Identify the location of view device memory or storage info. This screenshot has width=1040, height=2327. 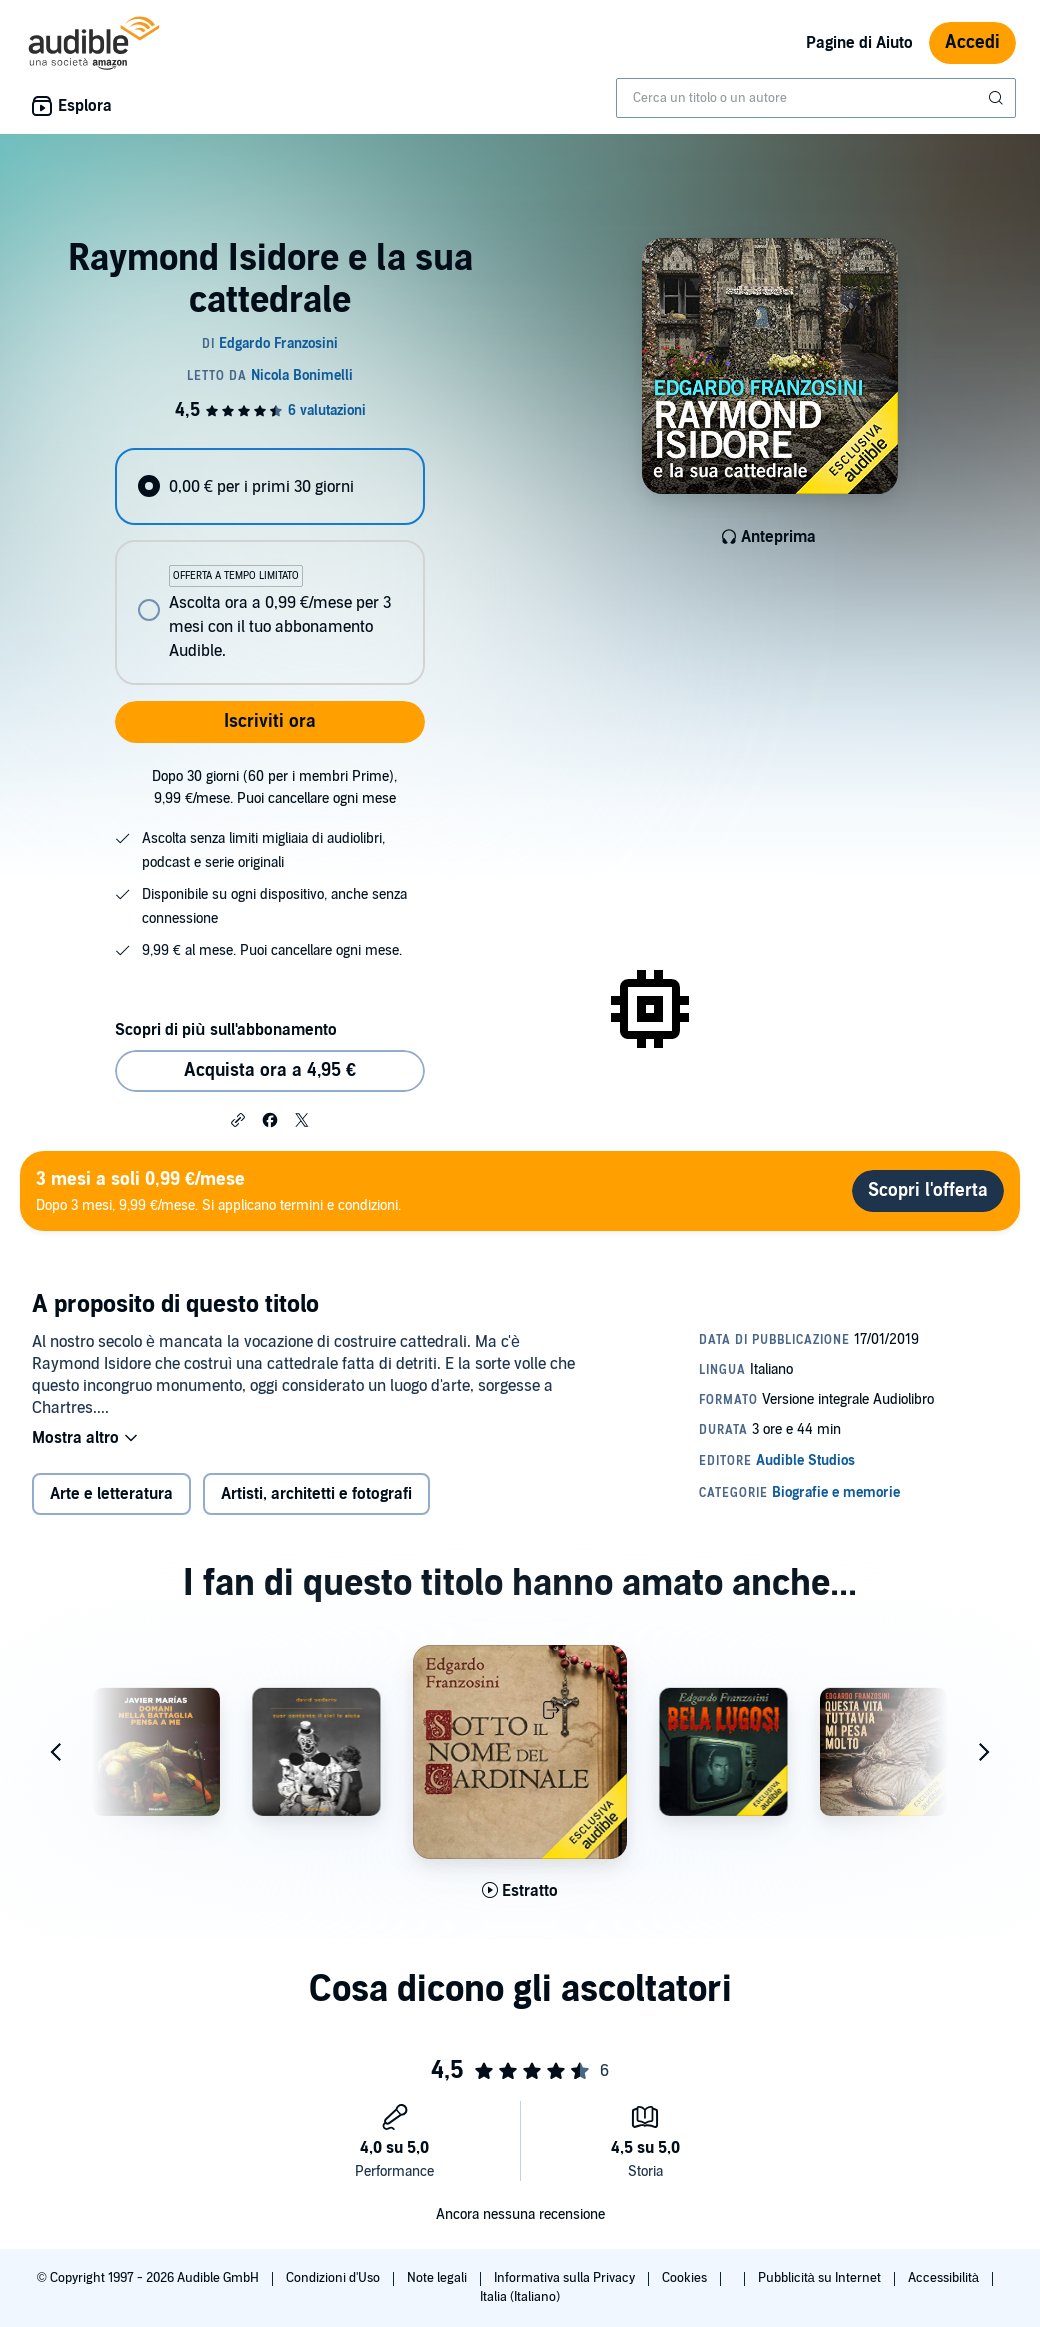
(650, 1009).